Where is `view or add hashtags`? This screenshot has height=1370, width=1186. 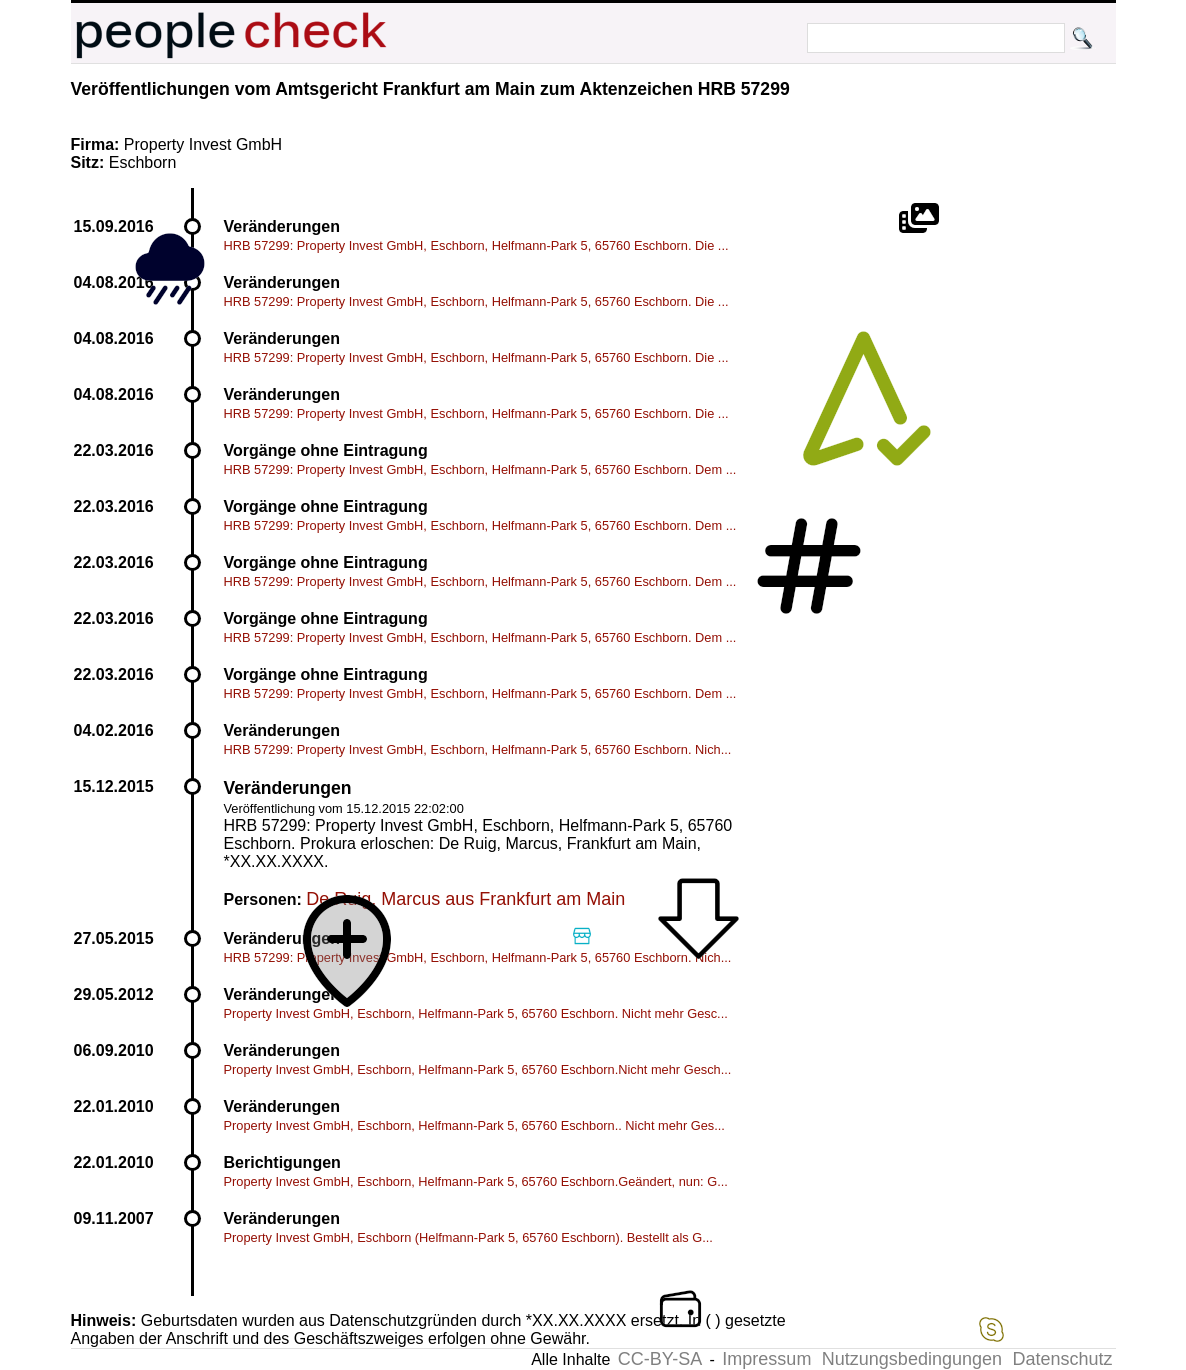
view or add hashtags is located at coordinates (809, 566).